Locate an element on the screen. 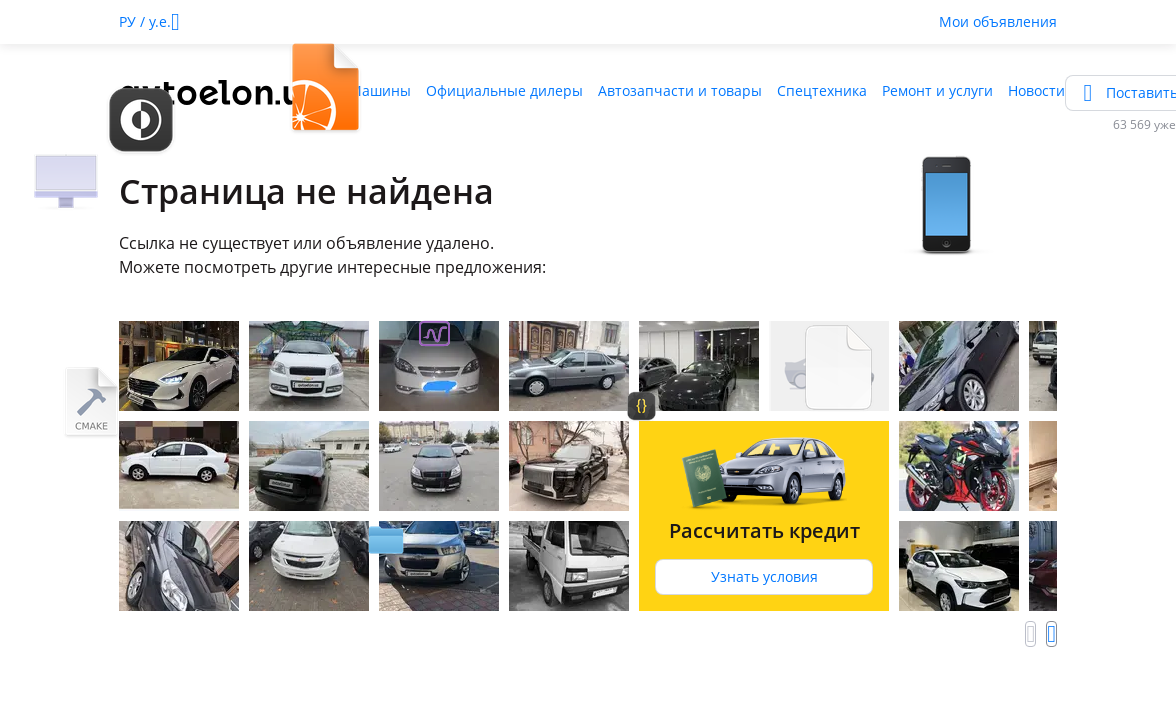 The width and height of the screenshot is (1176, 720). preview a text file before opening is located at coordinates (838, 367).